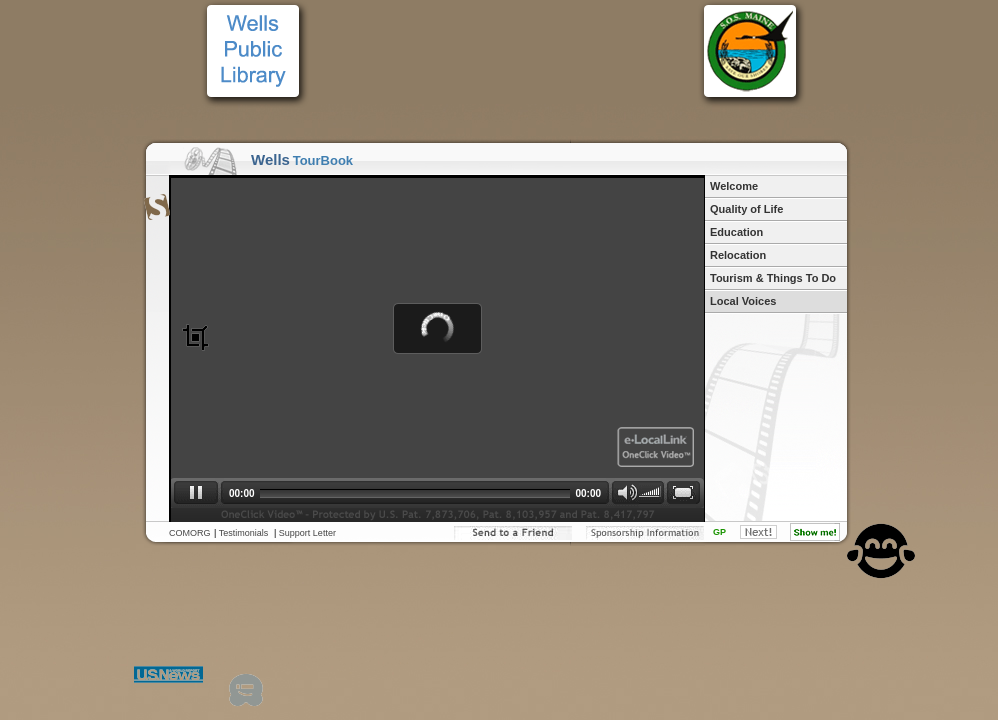 The image size is (998, 720). What do you see at coordinates (195, 337) in the screenshot?
I see `crop an image or photo` at bounding box center [195, 337].